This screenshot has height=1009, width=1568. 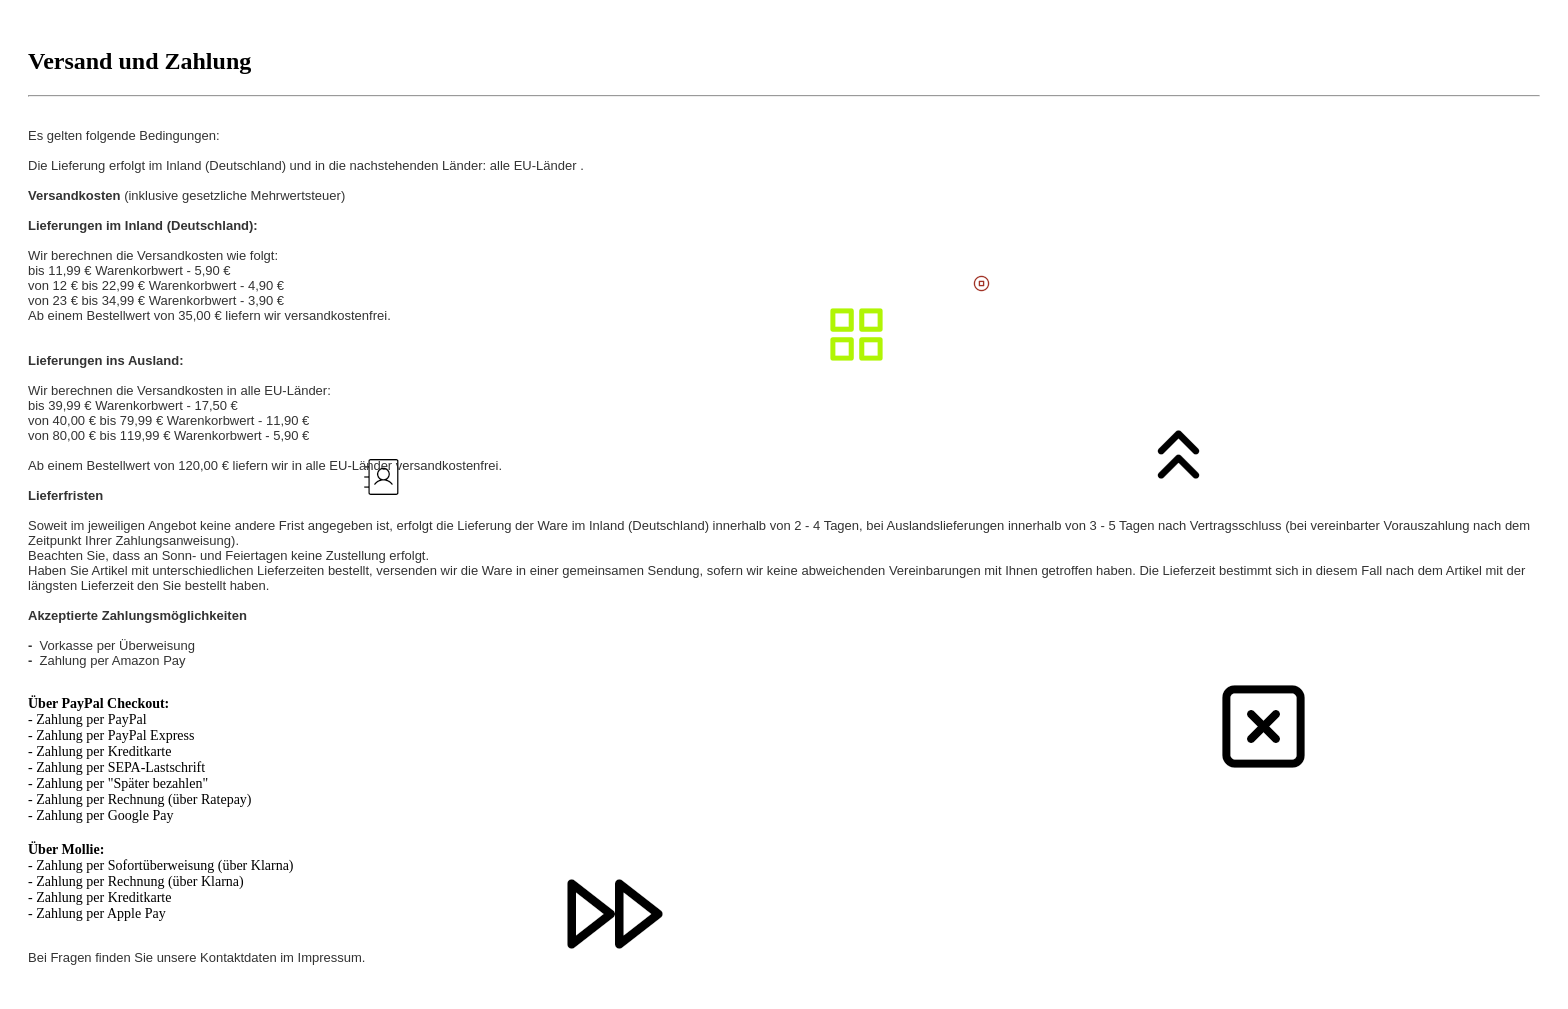 I want to click on scroll to top of page, so click(x=1178, y=454).